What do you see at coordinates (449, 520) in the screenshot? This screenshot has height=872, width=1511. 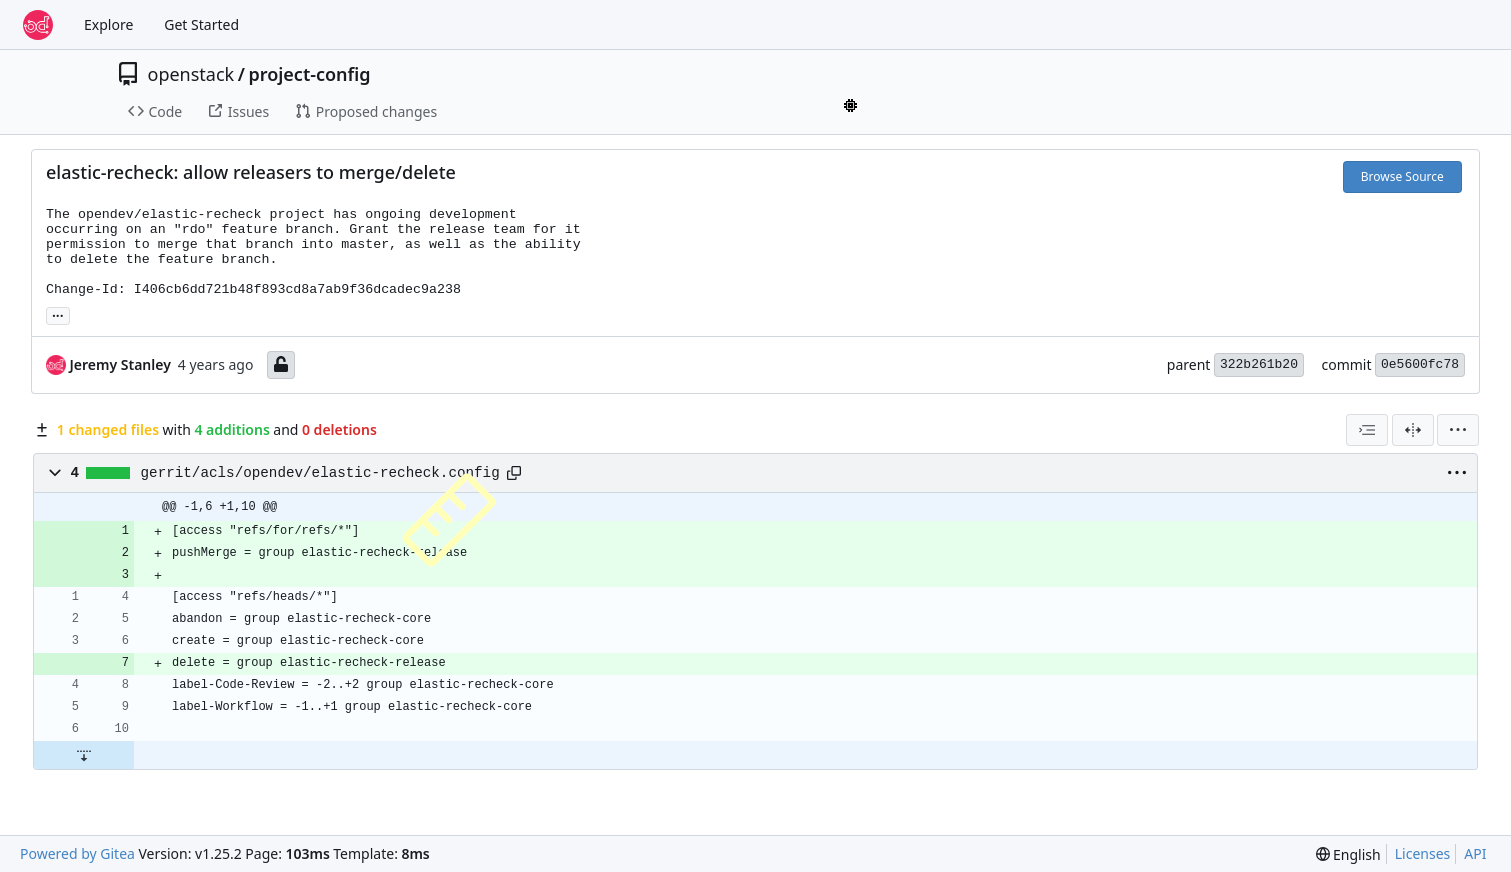 I see `access measurement tools` at bounding box center [449, 520].